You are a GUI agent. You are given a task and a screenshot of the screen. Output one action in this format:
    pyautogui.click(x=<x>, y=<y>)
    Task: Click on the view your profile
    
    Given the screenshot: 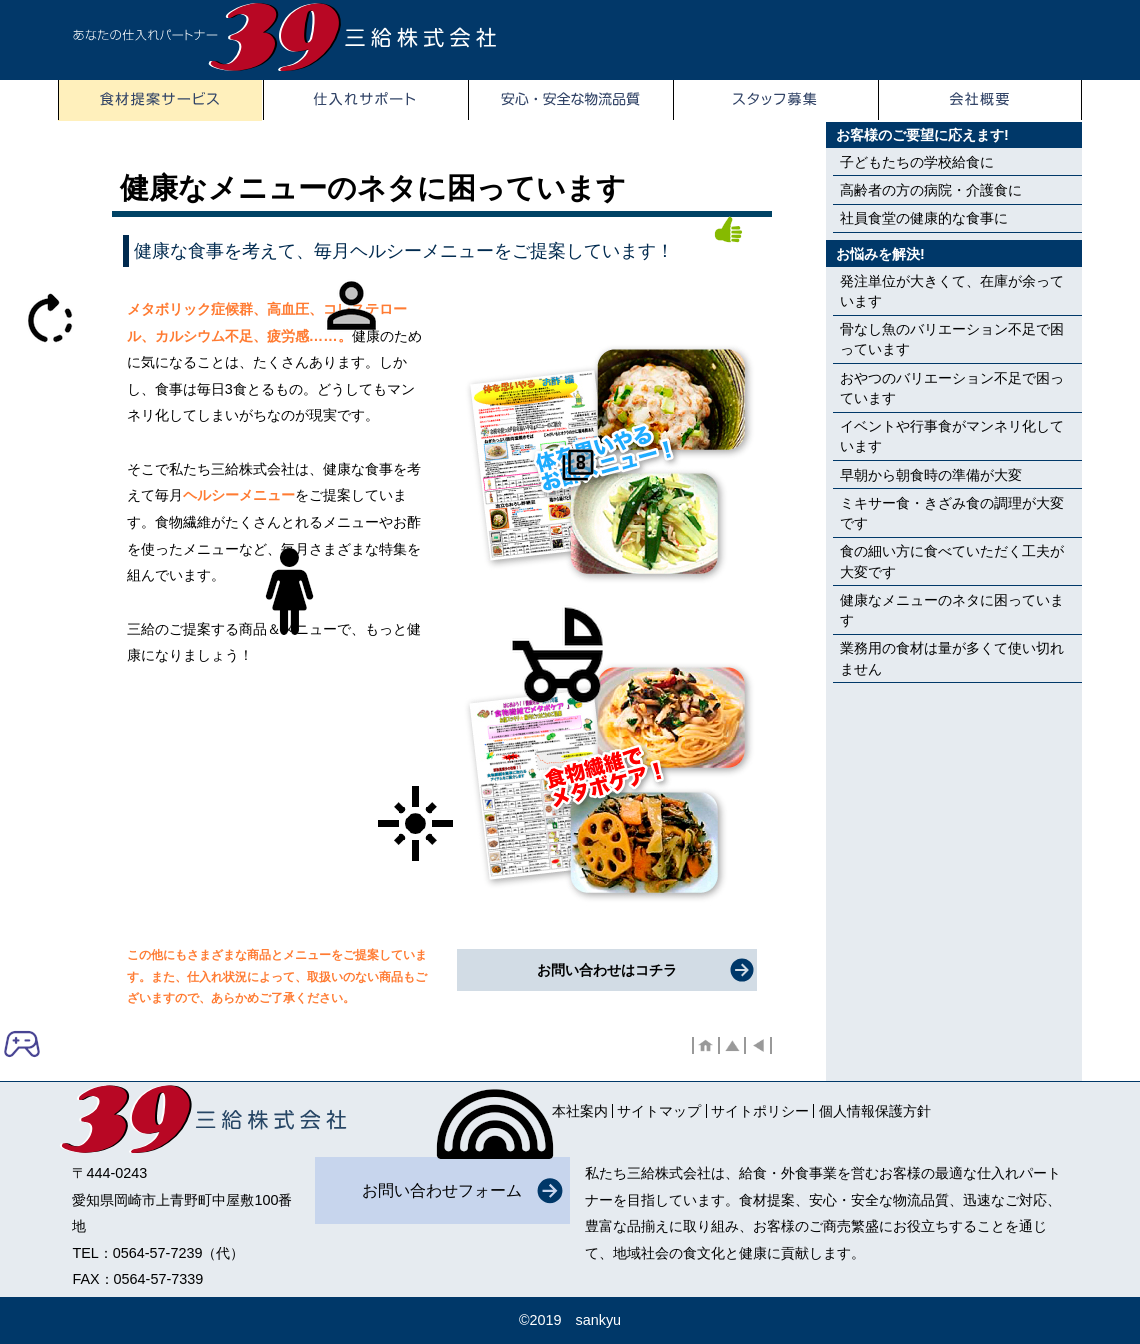 What is the action you would take?
    pyautogui.click(x=351, y=305)
    